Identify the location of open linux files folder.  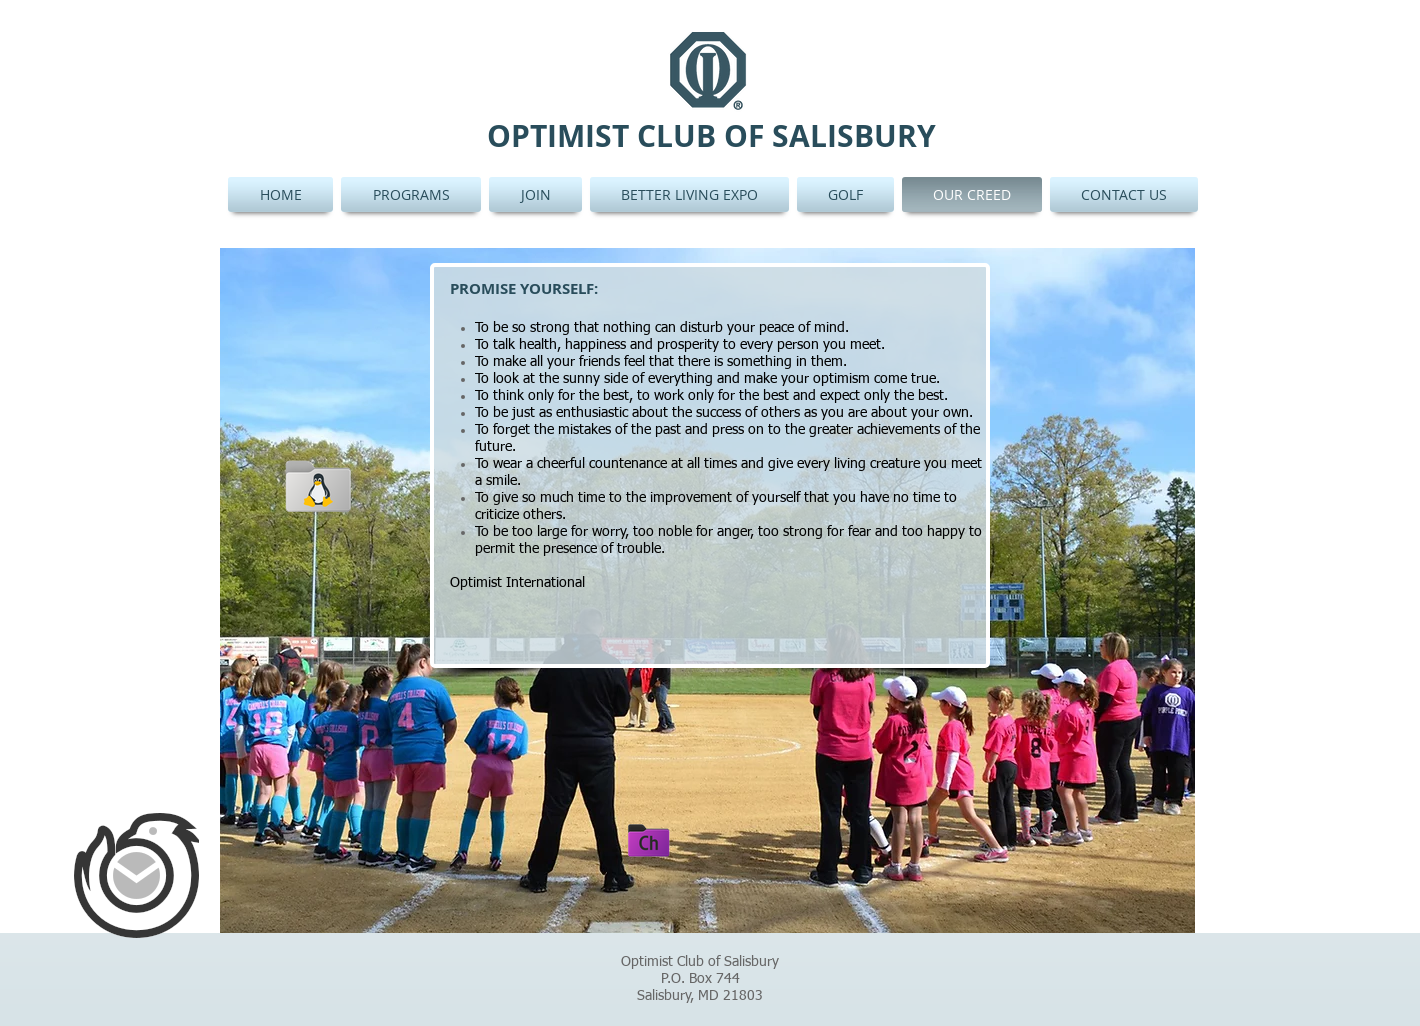
(318, 488).